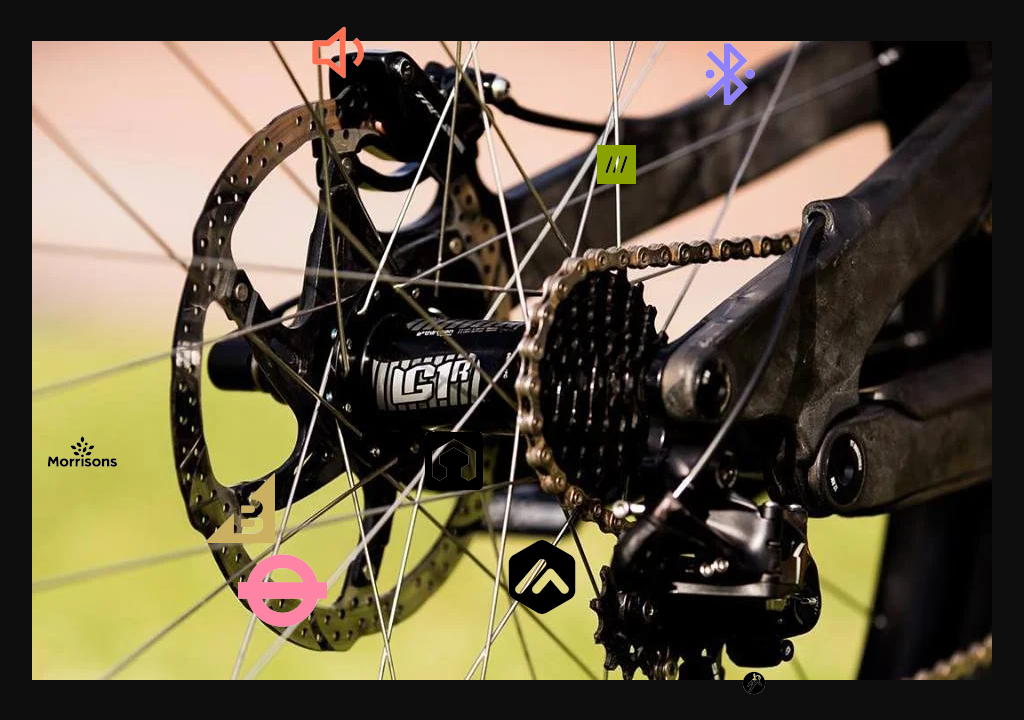 This screenshot has width=1024, height=720. Describe the element at coordinates (336, 52) in the screenshot. I see `decrease audio volume` at that location.